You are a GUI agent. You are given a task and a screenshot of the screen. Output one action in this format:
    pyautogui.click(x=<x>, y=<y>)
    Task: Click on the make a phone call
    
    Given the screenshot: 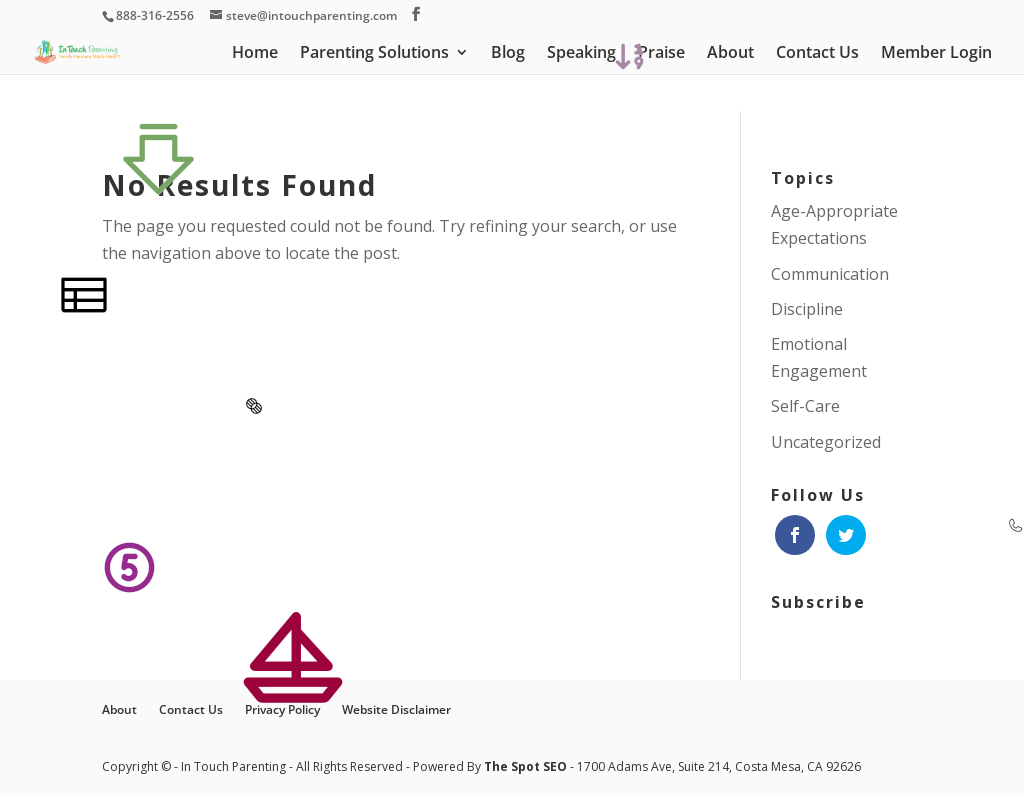 What is the action you would take?
    pyautogui.click(x=1015, y=525)
    